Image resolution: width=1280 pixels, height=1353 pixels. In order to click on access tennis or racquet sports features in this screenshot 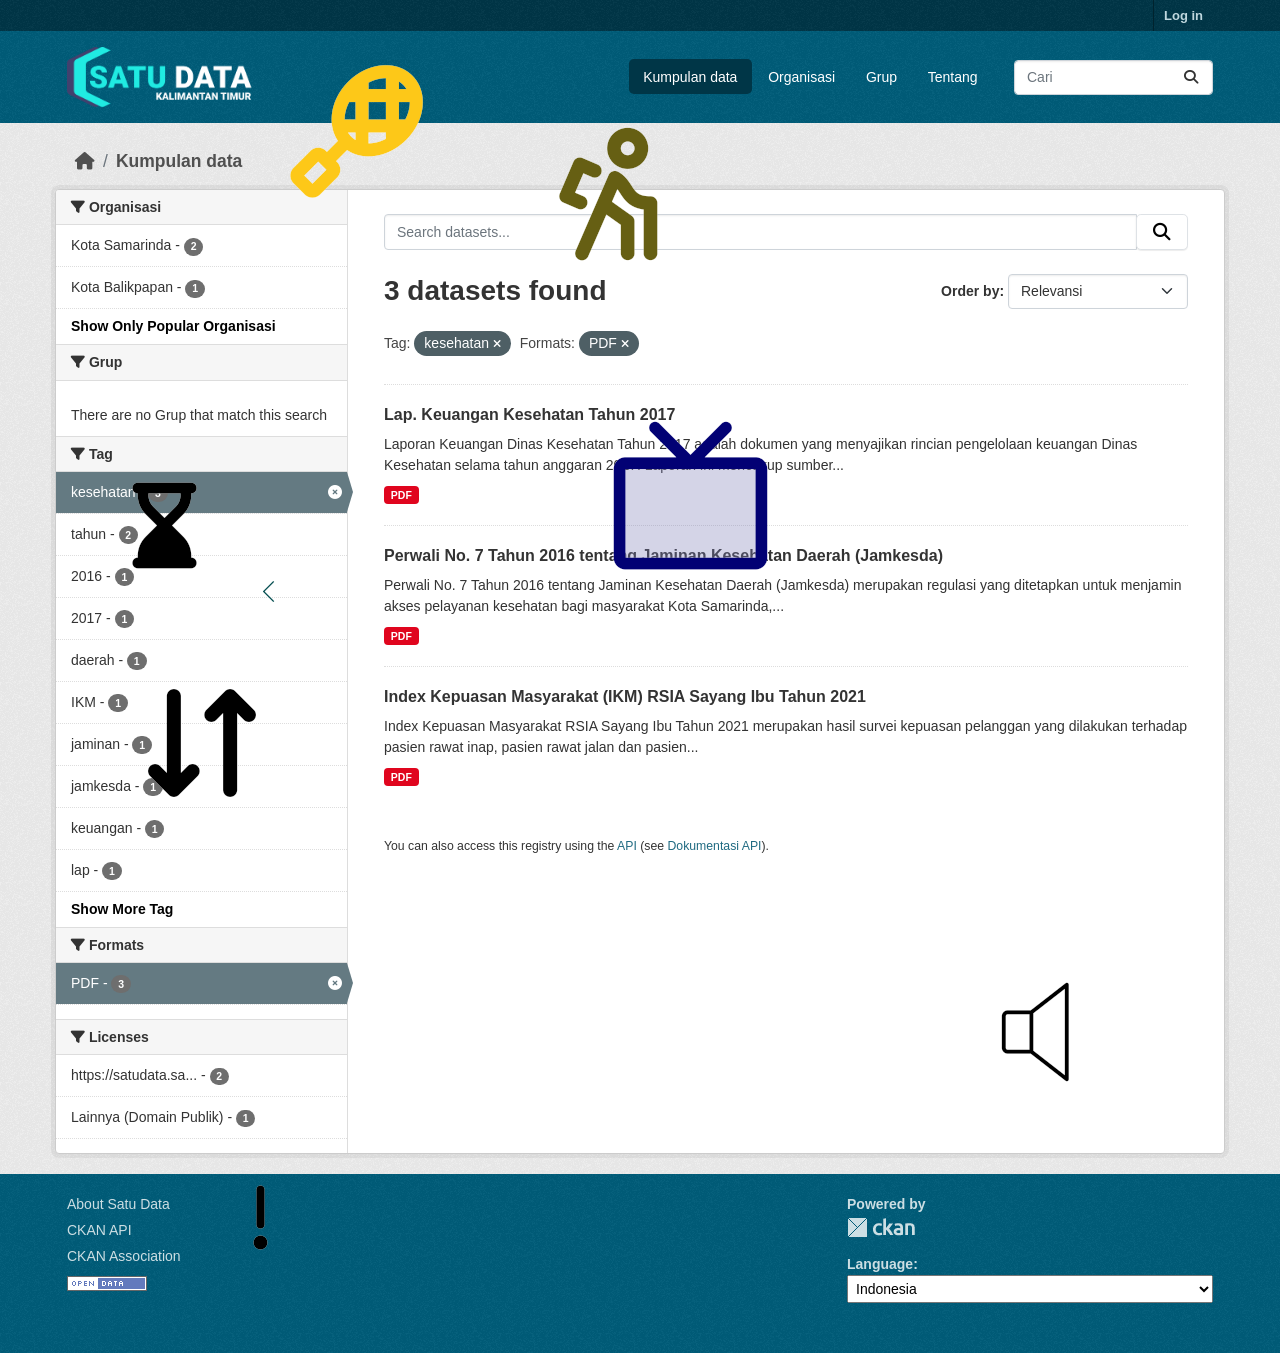, I will do `click(355, 132)`.